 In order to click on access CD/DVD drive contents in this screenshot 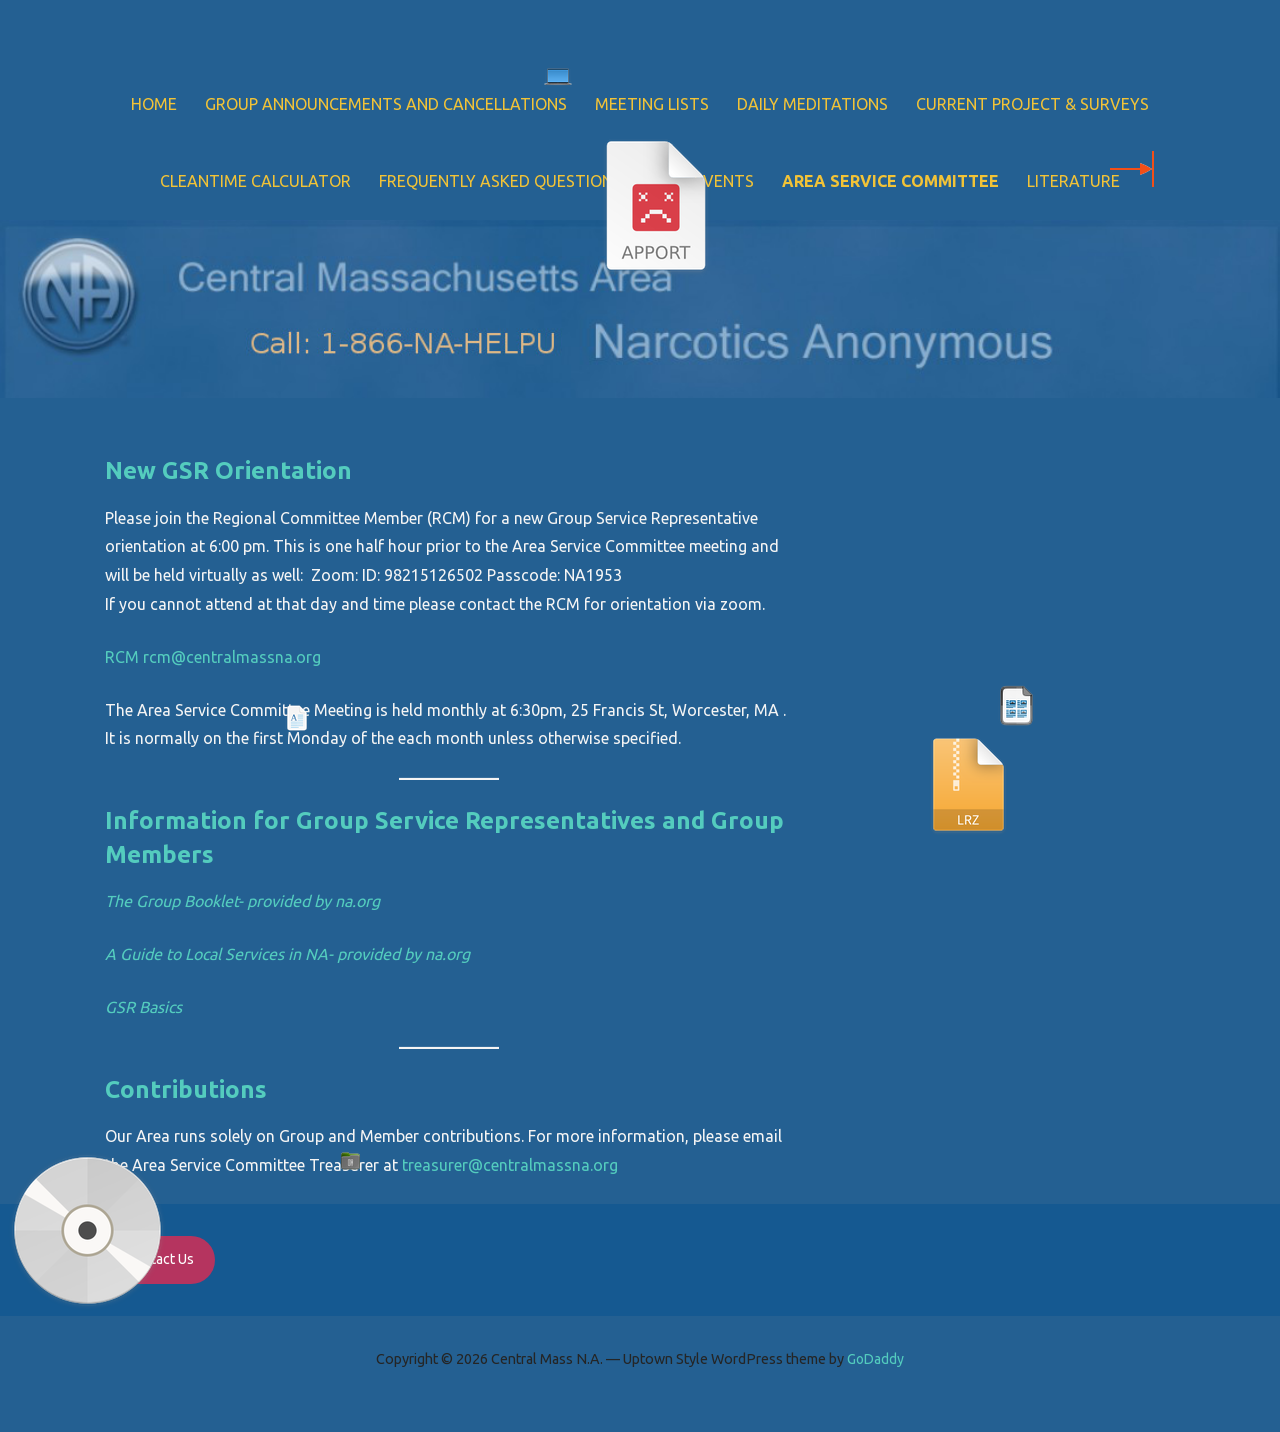, I will do `click(87, 1230)`.